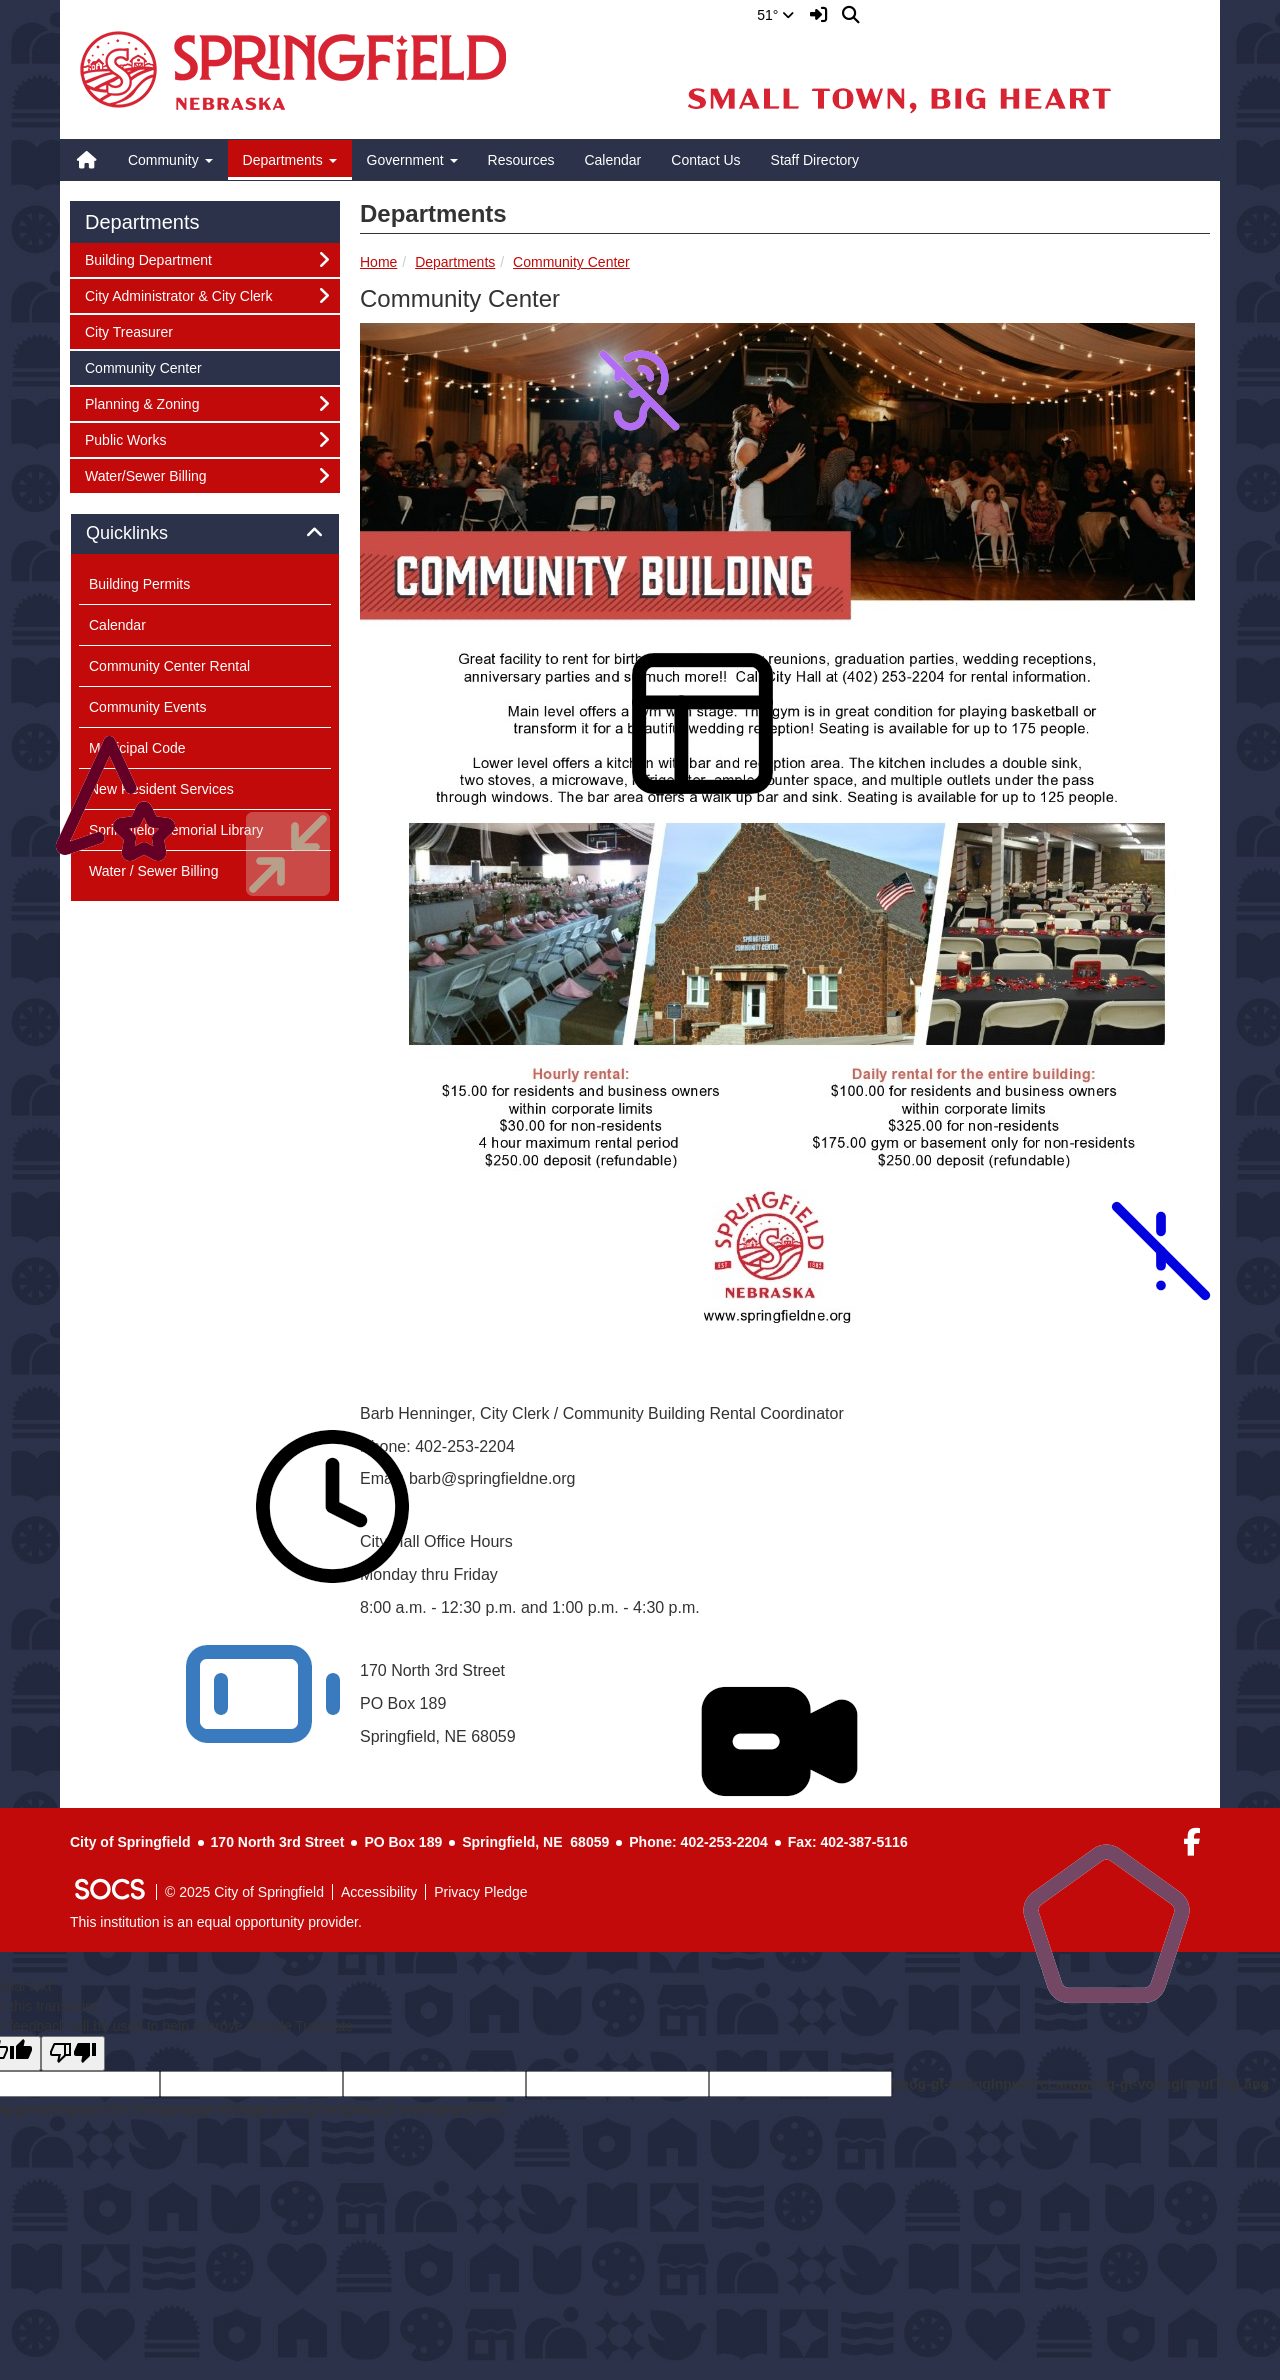 The width and height of the screenshot is (1280, 2380). I want to click on select pentagon shape tool, so click(1106, 1927).